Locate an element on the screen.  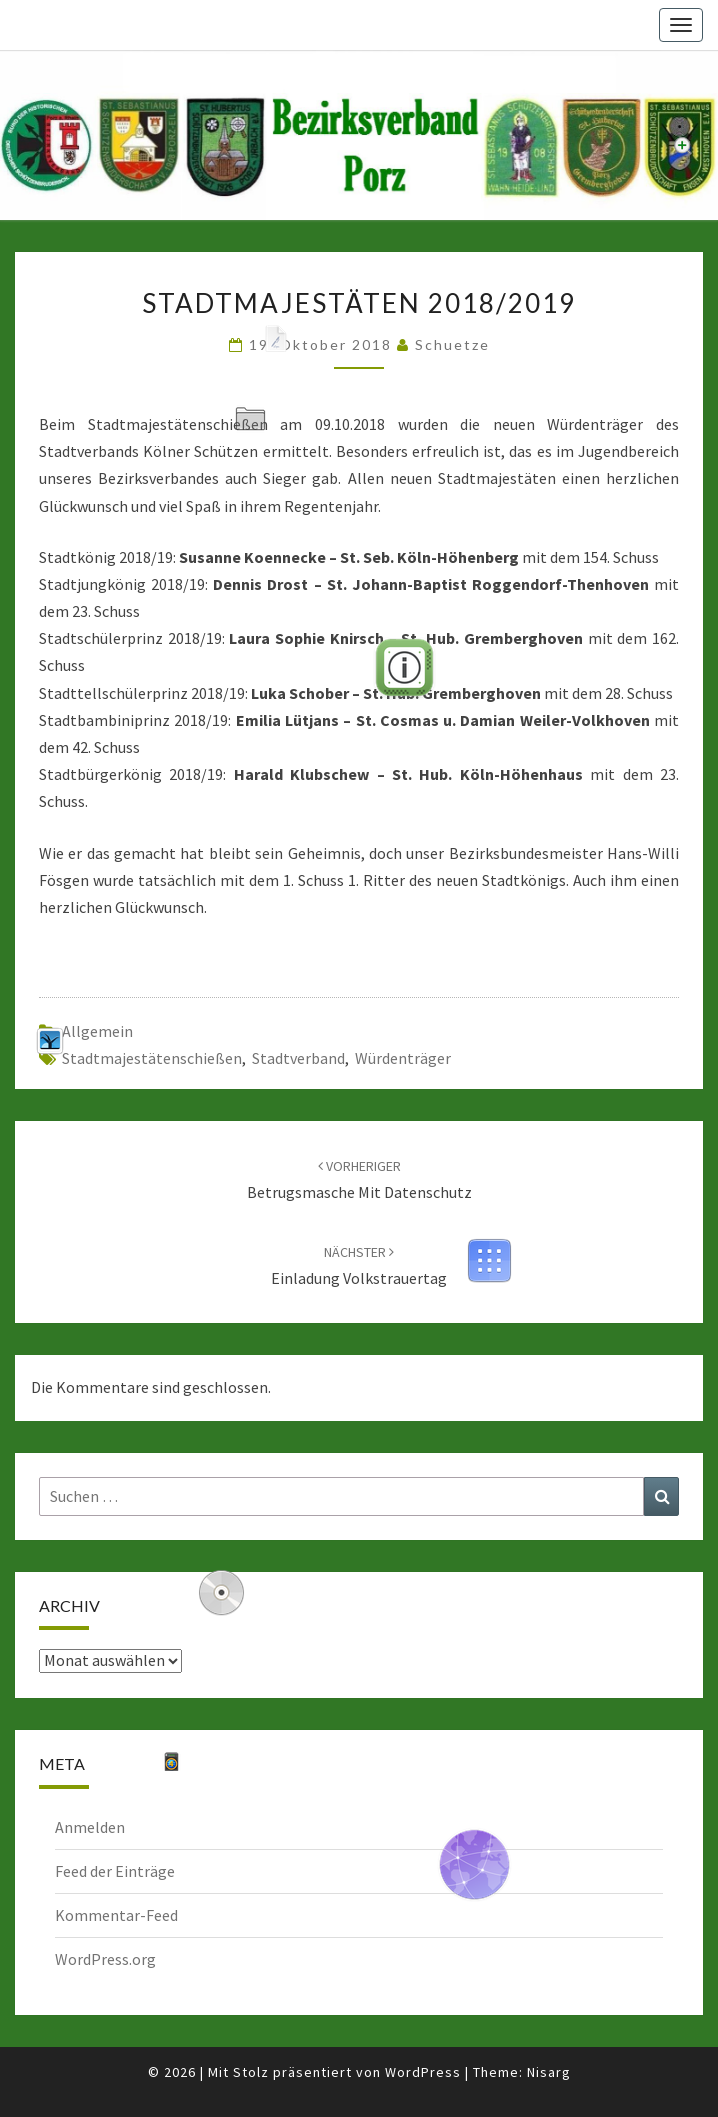
view hardware information and system specs is located at coordinates (404, 668).